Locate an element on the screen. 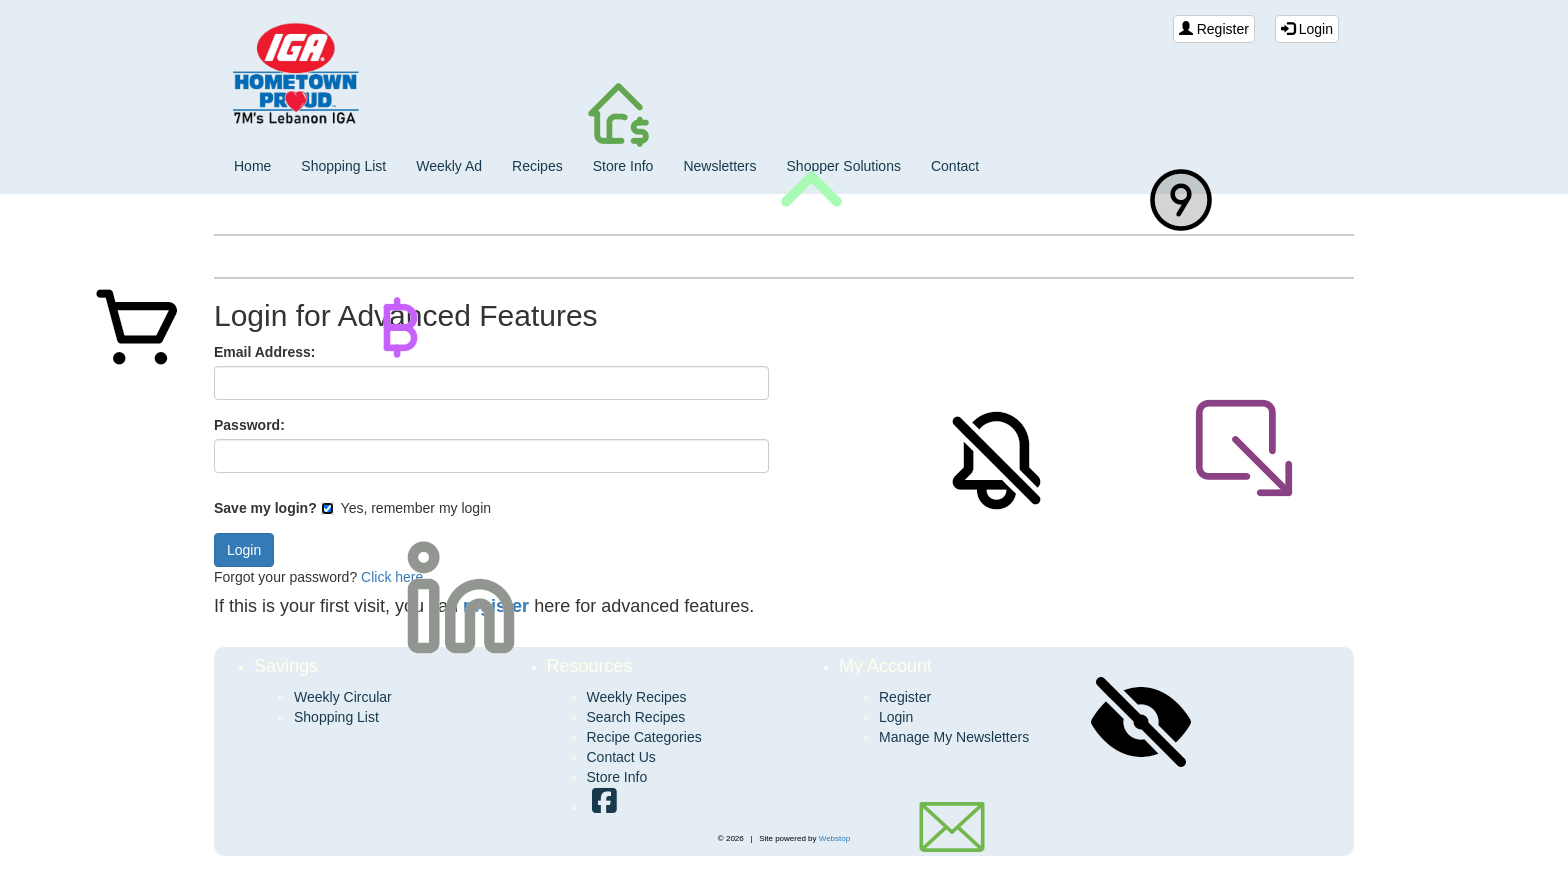 The width and height of the screenshot is (1568, 876). view your shopping cart is located at coordinates (138, 327).